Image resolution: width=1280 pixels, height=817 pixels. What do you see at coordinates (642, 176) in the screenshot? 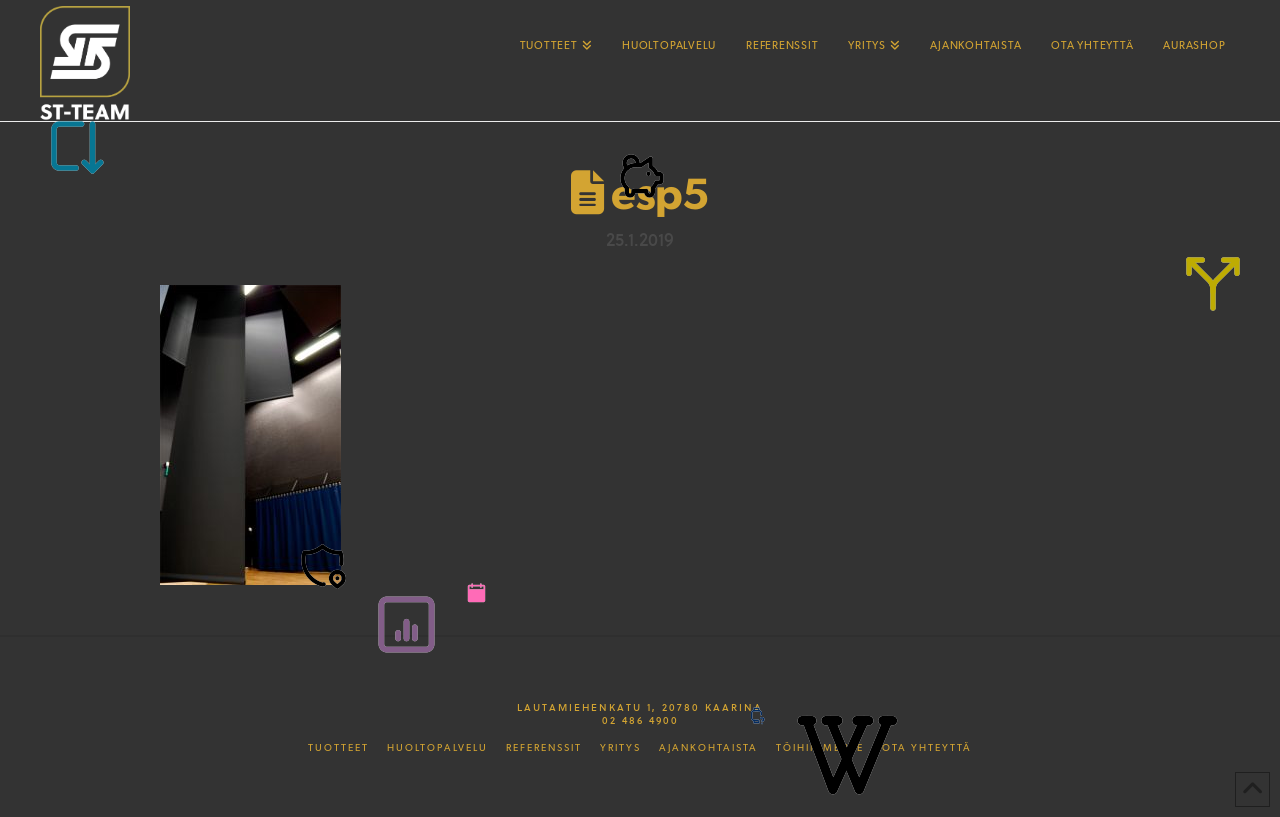
I see `view your savings account` at bounding box center [642, 176].